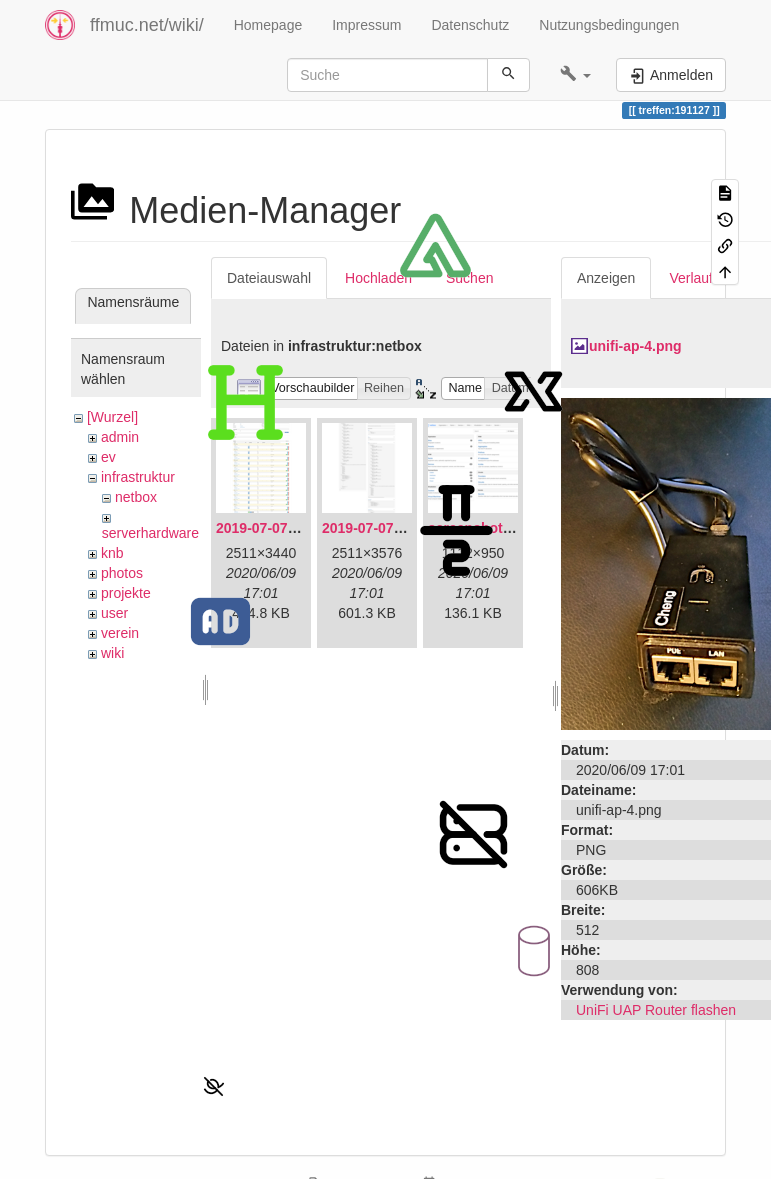 This screenshot has height=1179, width=771. Describe the element at coordinates (456, 530) in the screenshot. I see `represents the mathematical constant π/2 (pi divided by 2)` at that location.